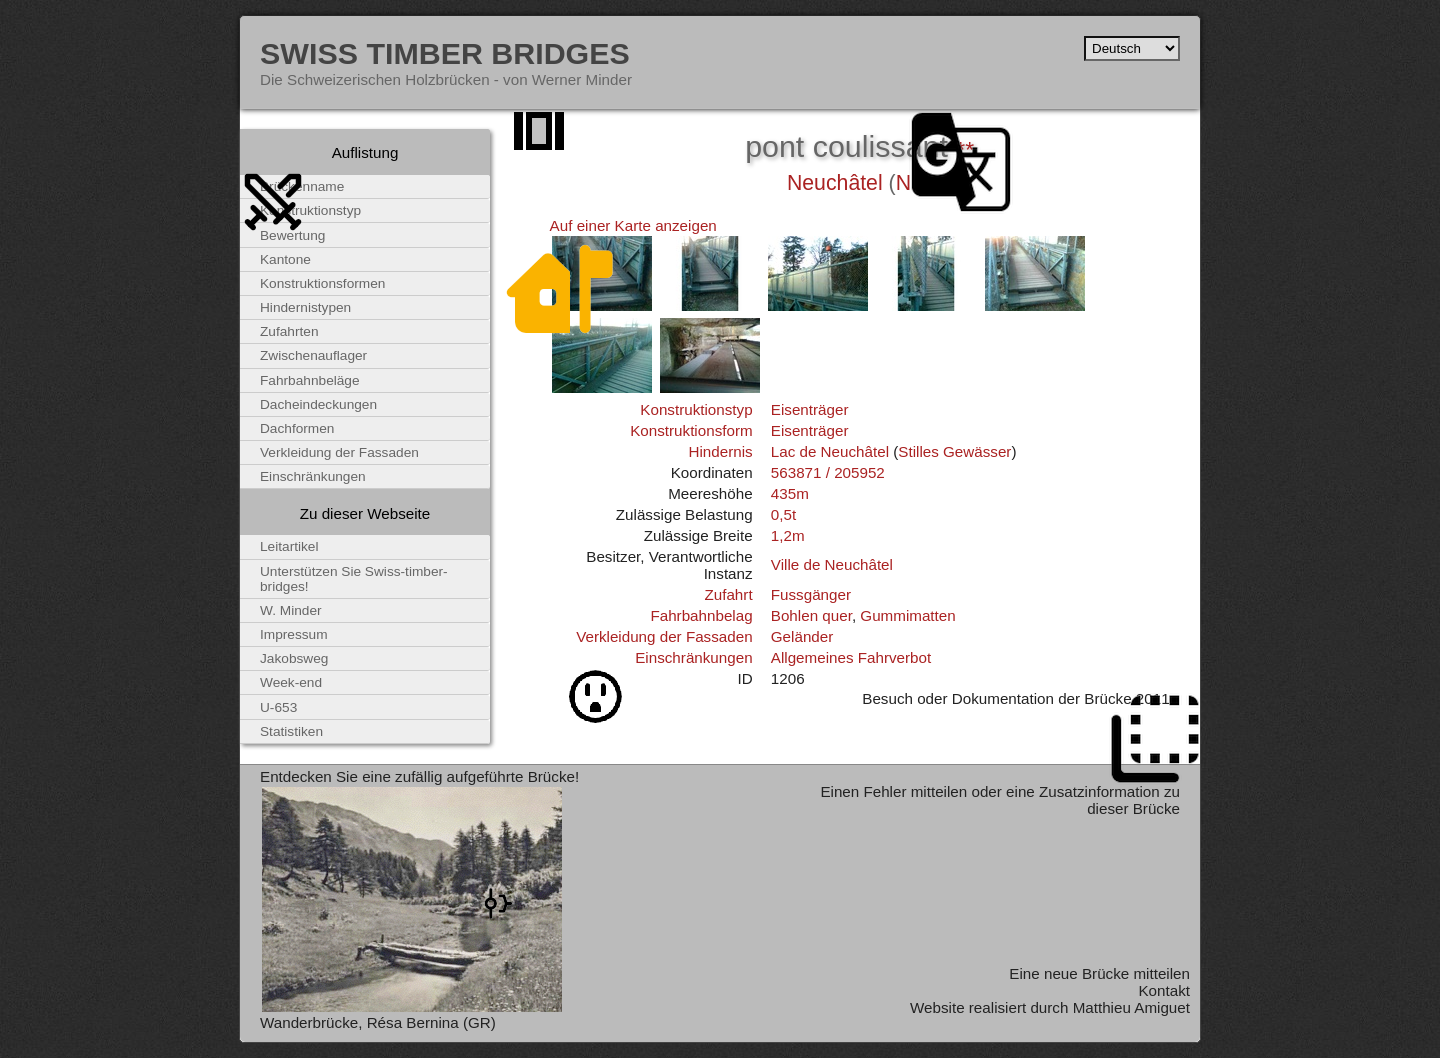  What do you see at coordinates (559, 289) in the screenshot?
I see `view your home address or primary location` at bounding box center [559, 289].